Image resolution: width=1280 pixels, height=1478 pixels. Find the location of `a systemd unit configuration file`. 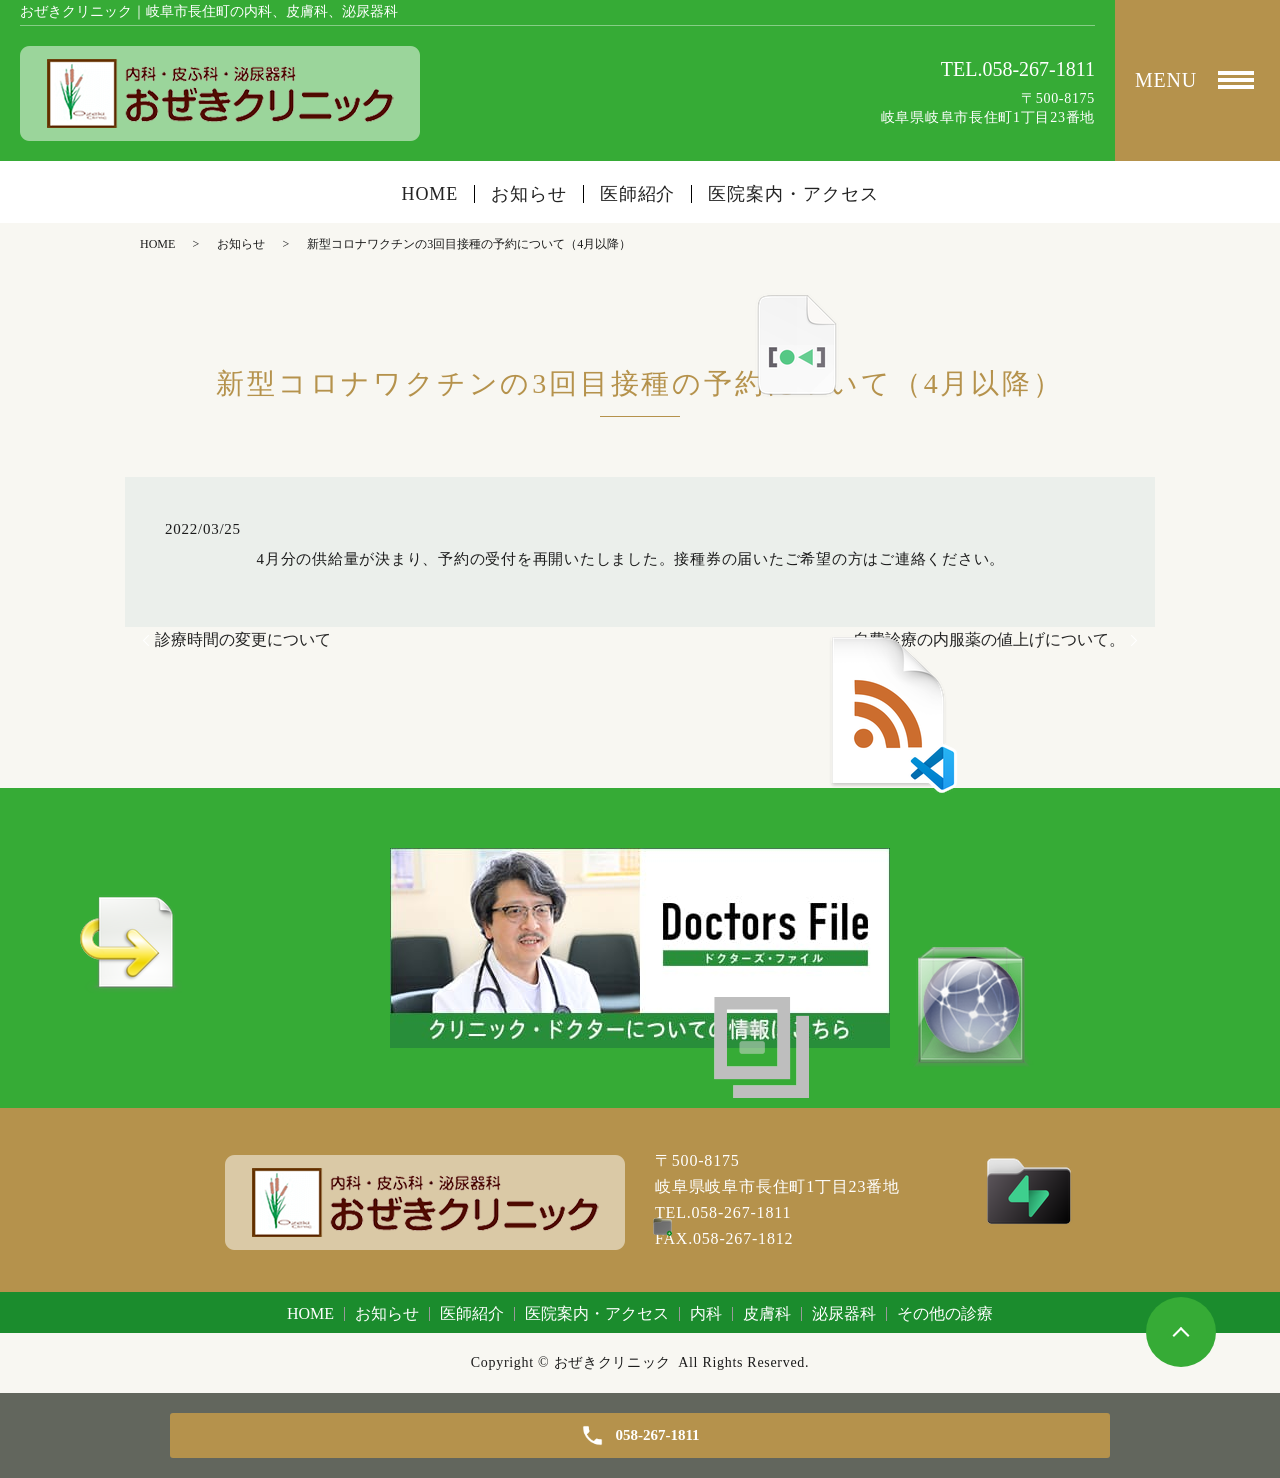

a systemd unit configuration file is located at coordinates (797, 345).